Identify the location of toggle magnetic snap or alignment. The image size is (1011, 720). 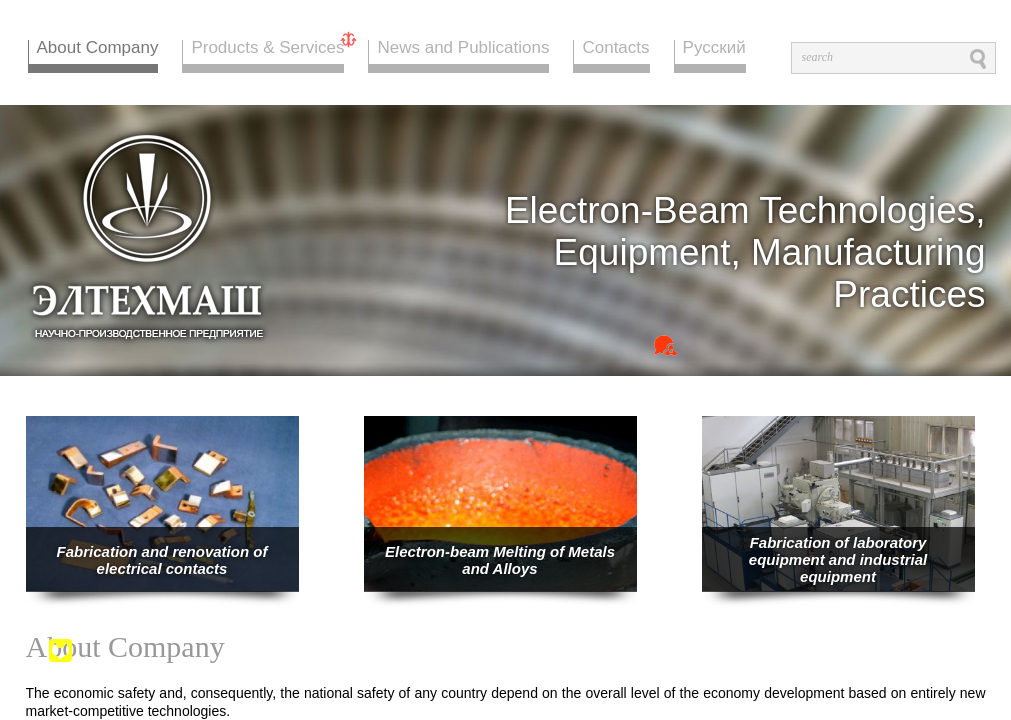
(348, 39).